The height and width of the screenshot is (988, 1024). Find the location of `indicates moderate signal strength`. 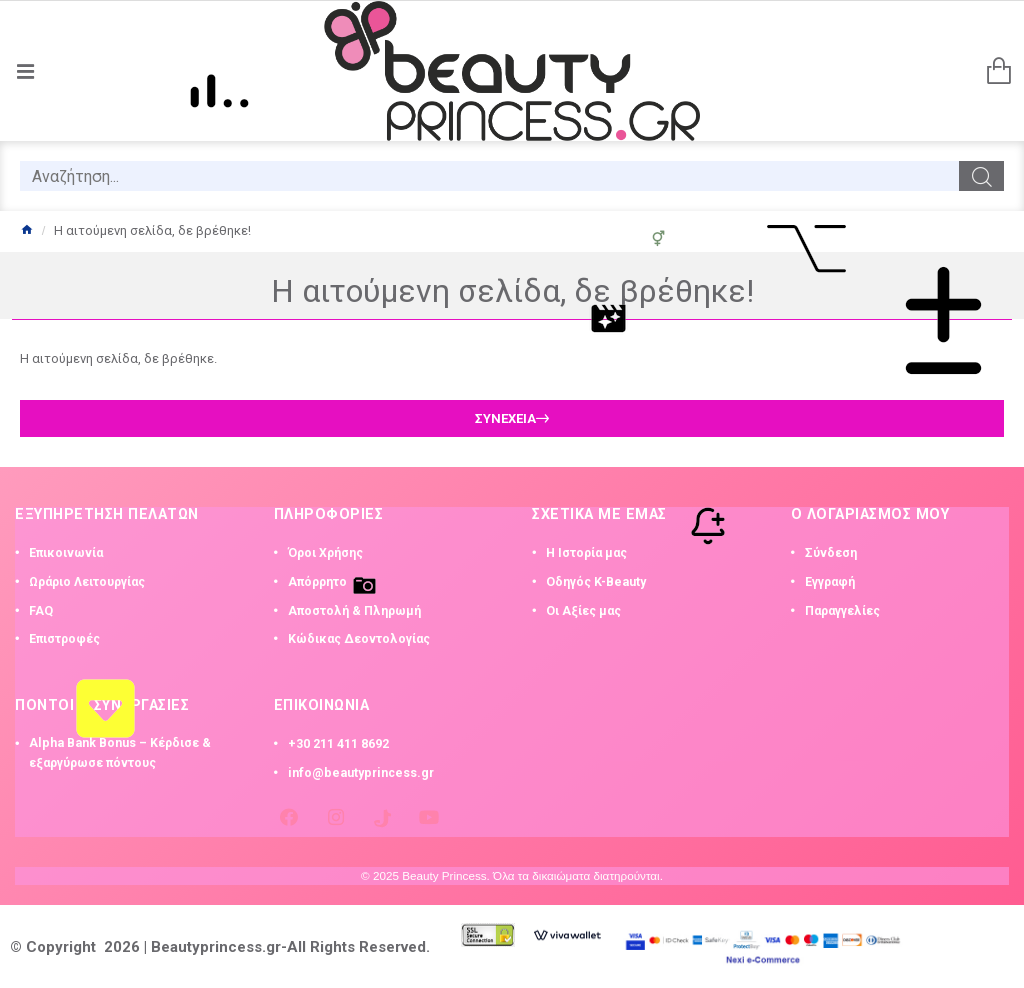

indicates moderate signal strength is located at coordinates (219, 78).